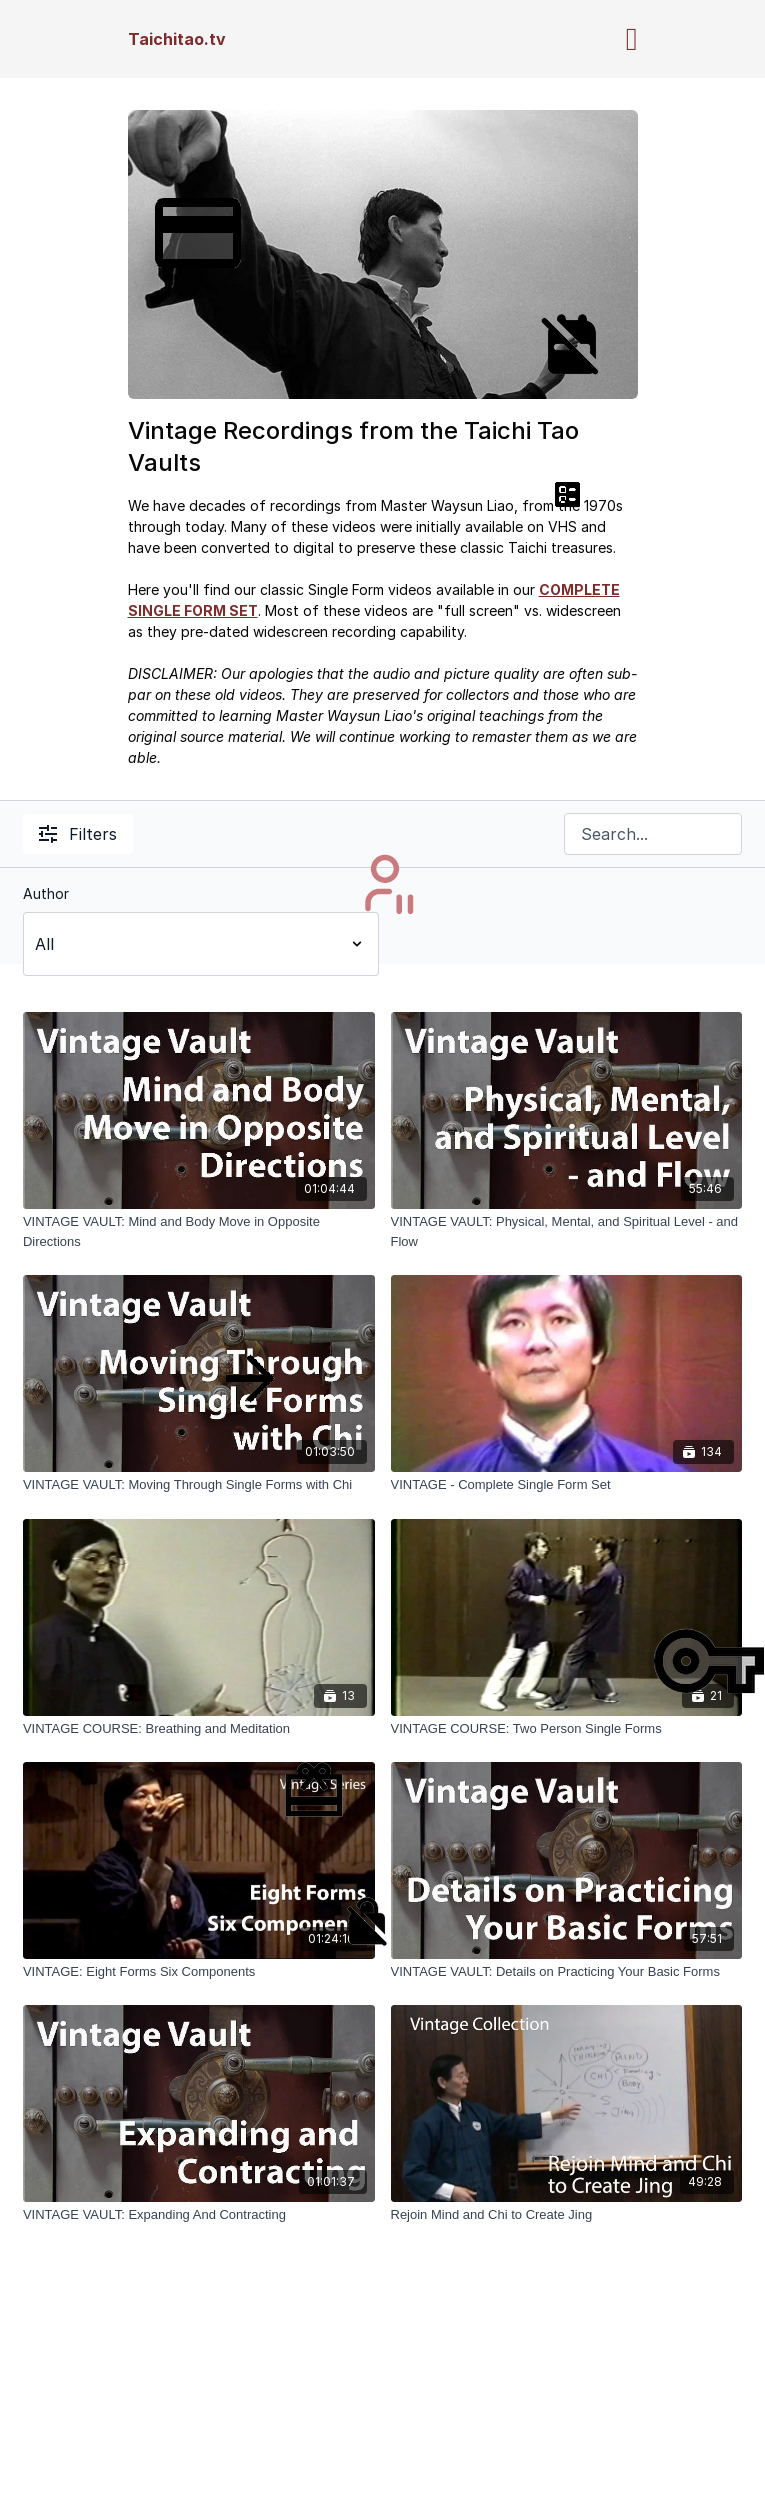 Image resolution: width=765 pixels, height=2504 pixels. What do you see at coordinates (250, 1378) in the screenshot?
I see `navigate to the next item or screen` at bounding box center [250, 1378].